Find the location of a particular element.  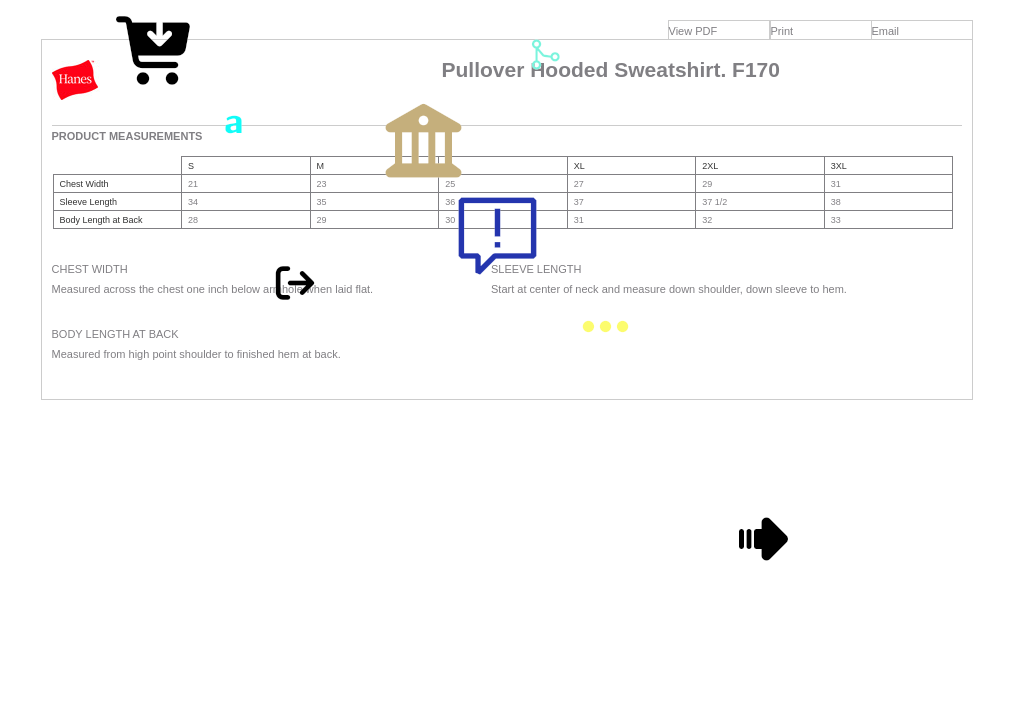

skip forward or advance to next item is located at coordinates (764, 539).